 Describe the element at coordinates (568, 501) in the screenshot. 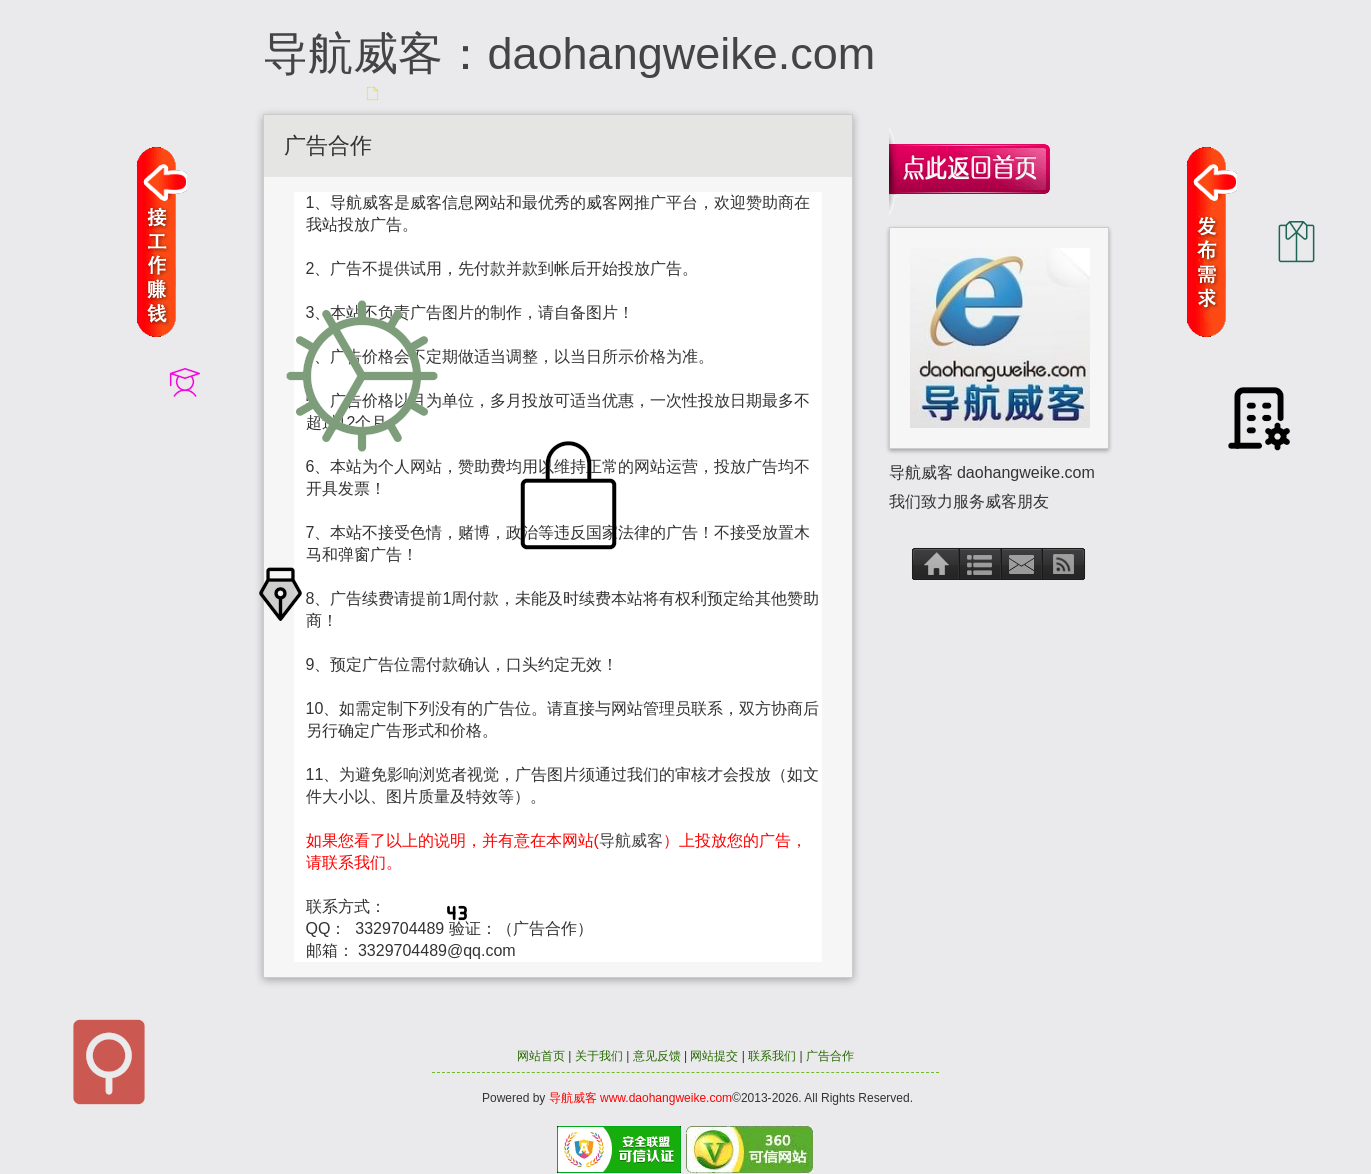

I see `lock or secure this item` at that location.